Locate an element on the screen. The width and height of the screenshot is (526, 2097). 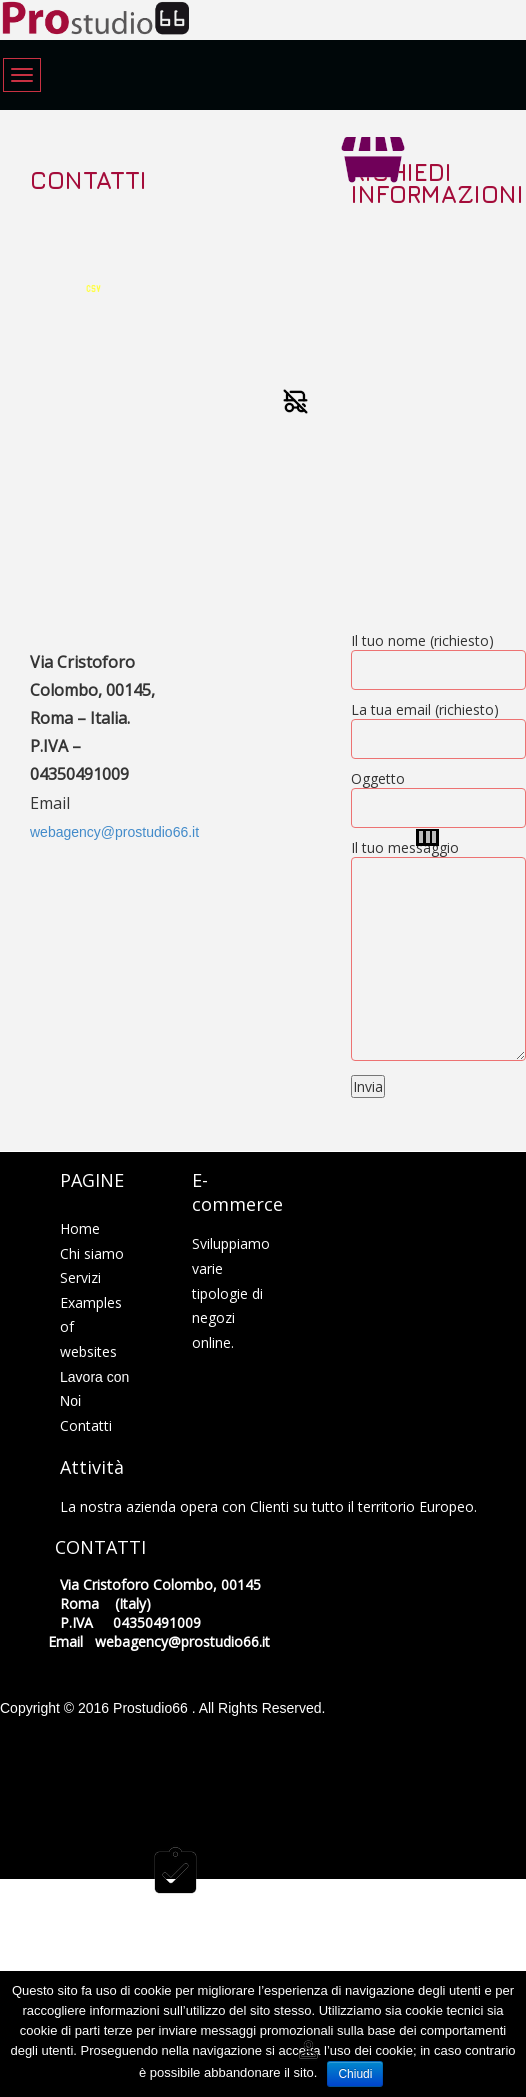
switch to column view layout is located at coordinates (427, 838).